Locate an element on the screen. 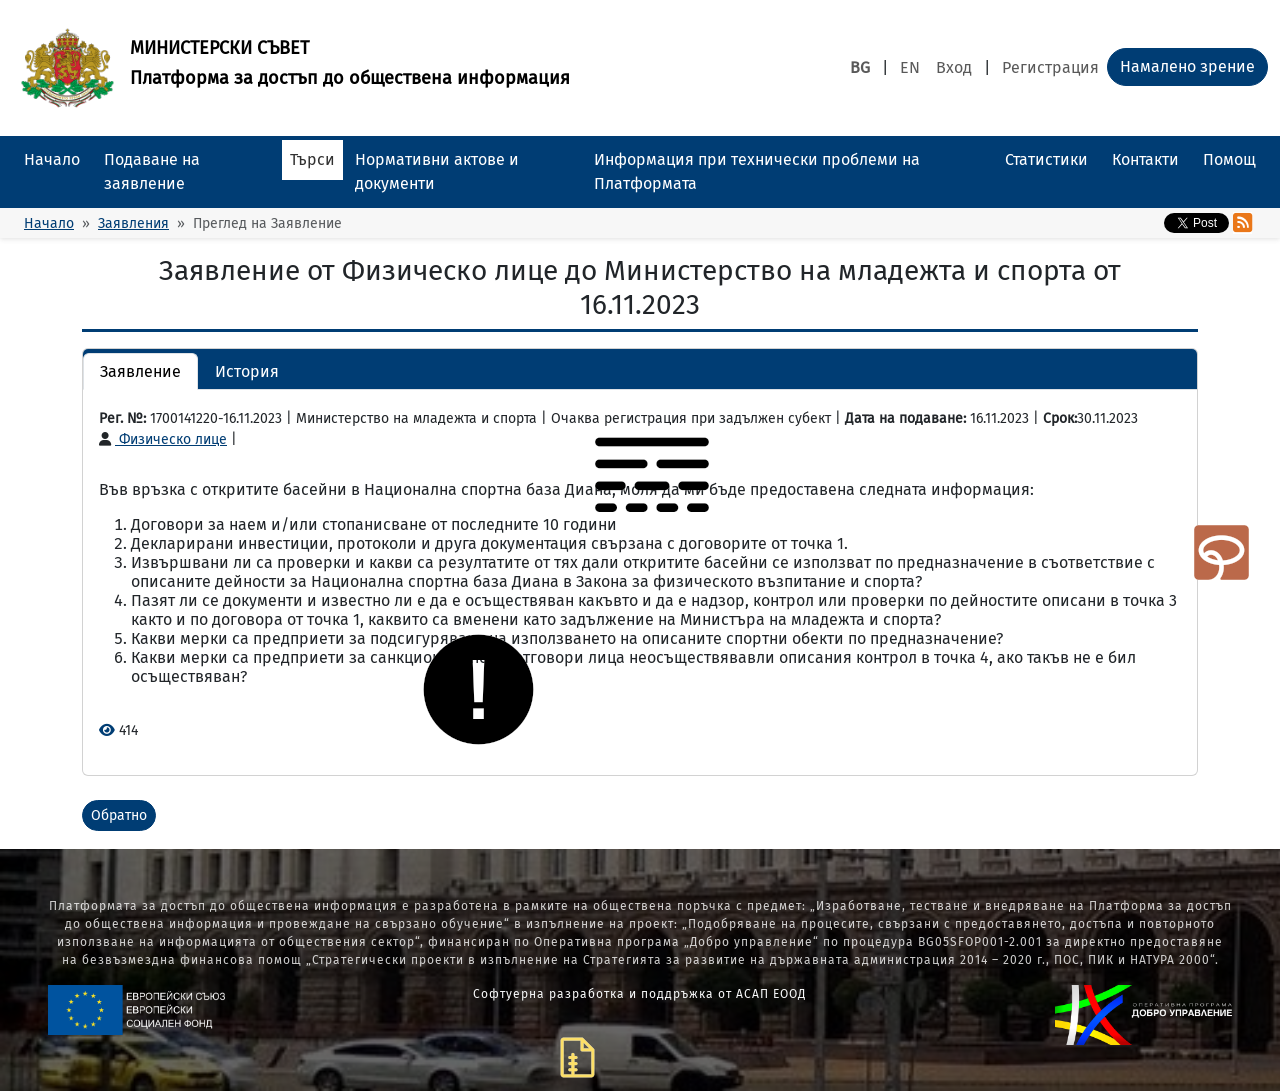 This screenshot has width=1280, height=1091. use lasso selection tool is located at coordinates (1221, 552).